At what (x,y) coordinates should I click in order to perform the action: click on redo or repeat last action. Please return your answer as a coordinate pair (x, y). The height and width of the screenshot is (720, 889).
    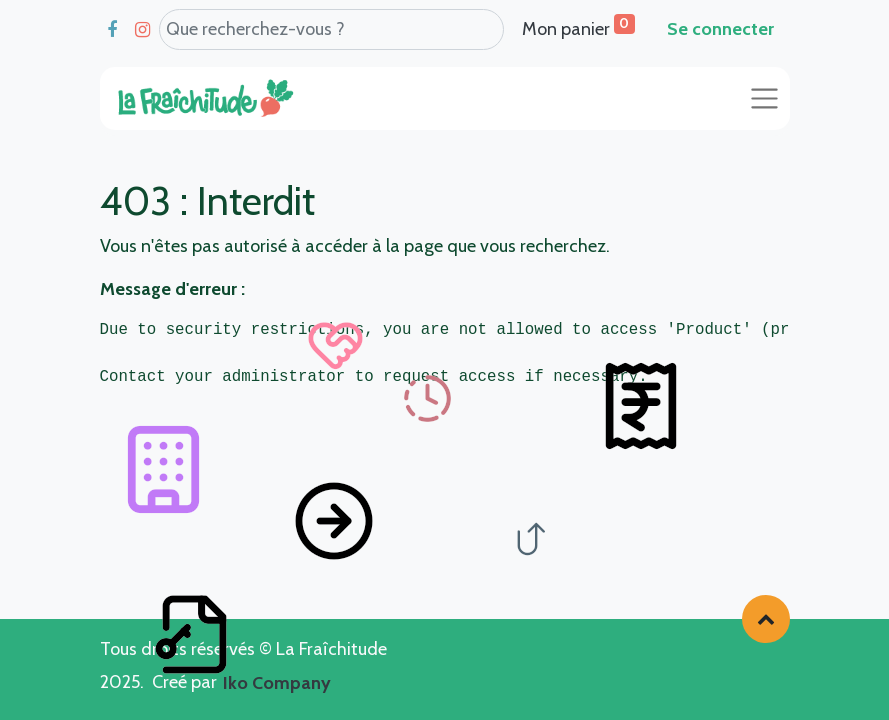
    Looking at the image, I should click on (530, 539).